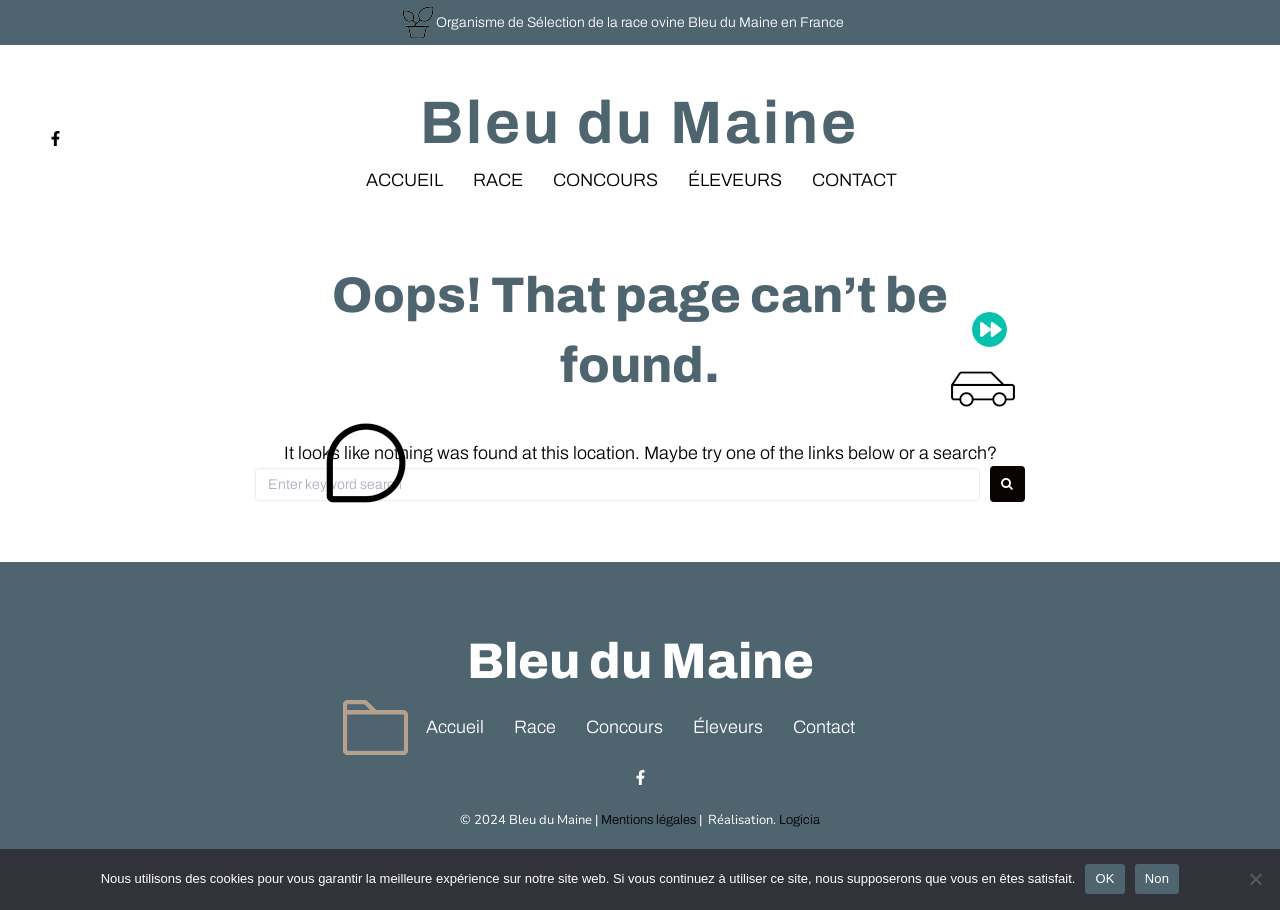  What do you see at coordinates (989, 329) in the screenshot?
I see `skip forward in media playback` at bounding box center [989, 329].